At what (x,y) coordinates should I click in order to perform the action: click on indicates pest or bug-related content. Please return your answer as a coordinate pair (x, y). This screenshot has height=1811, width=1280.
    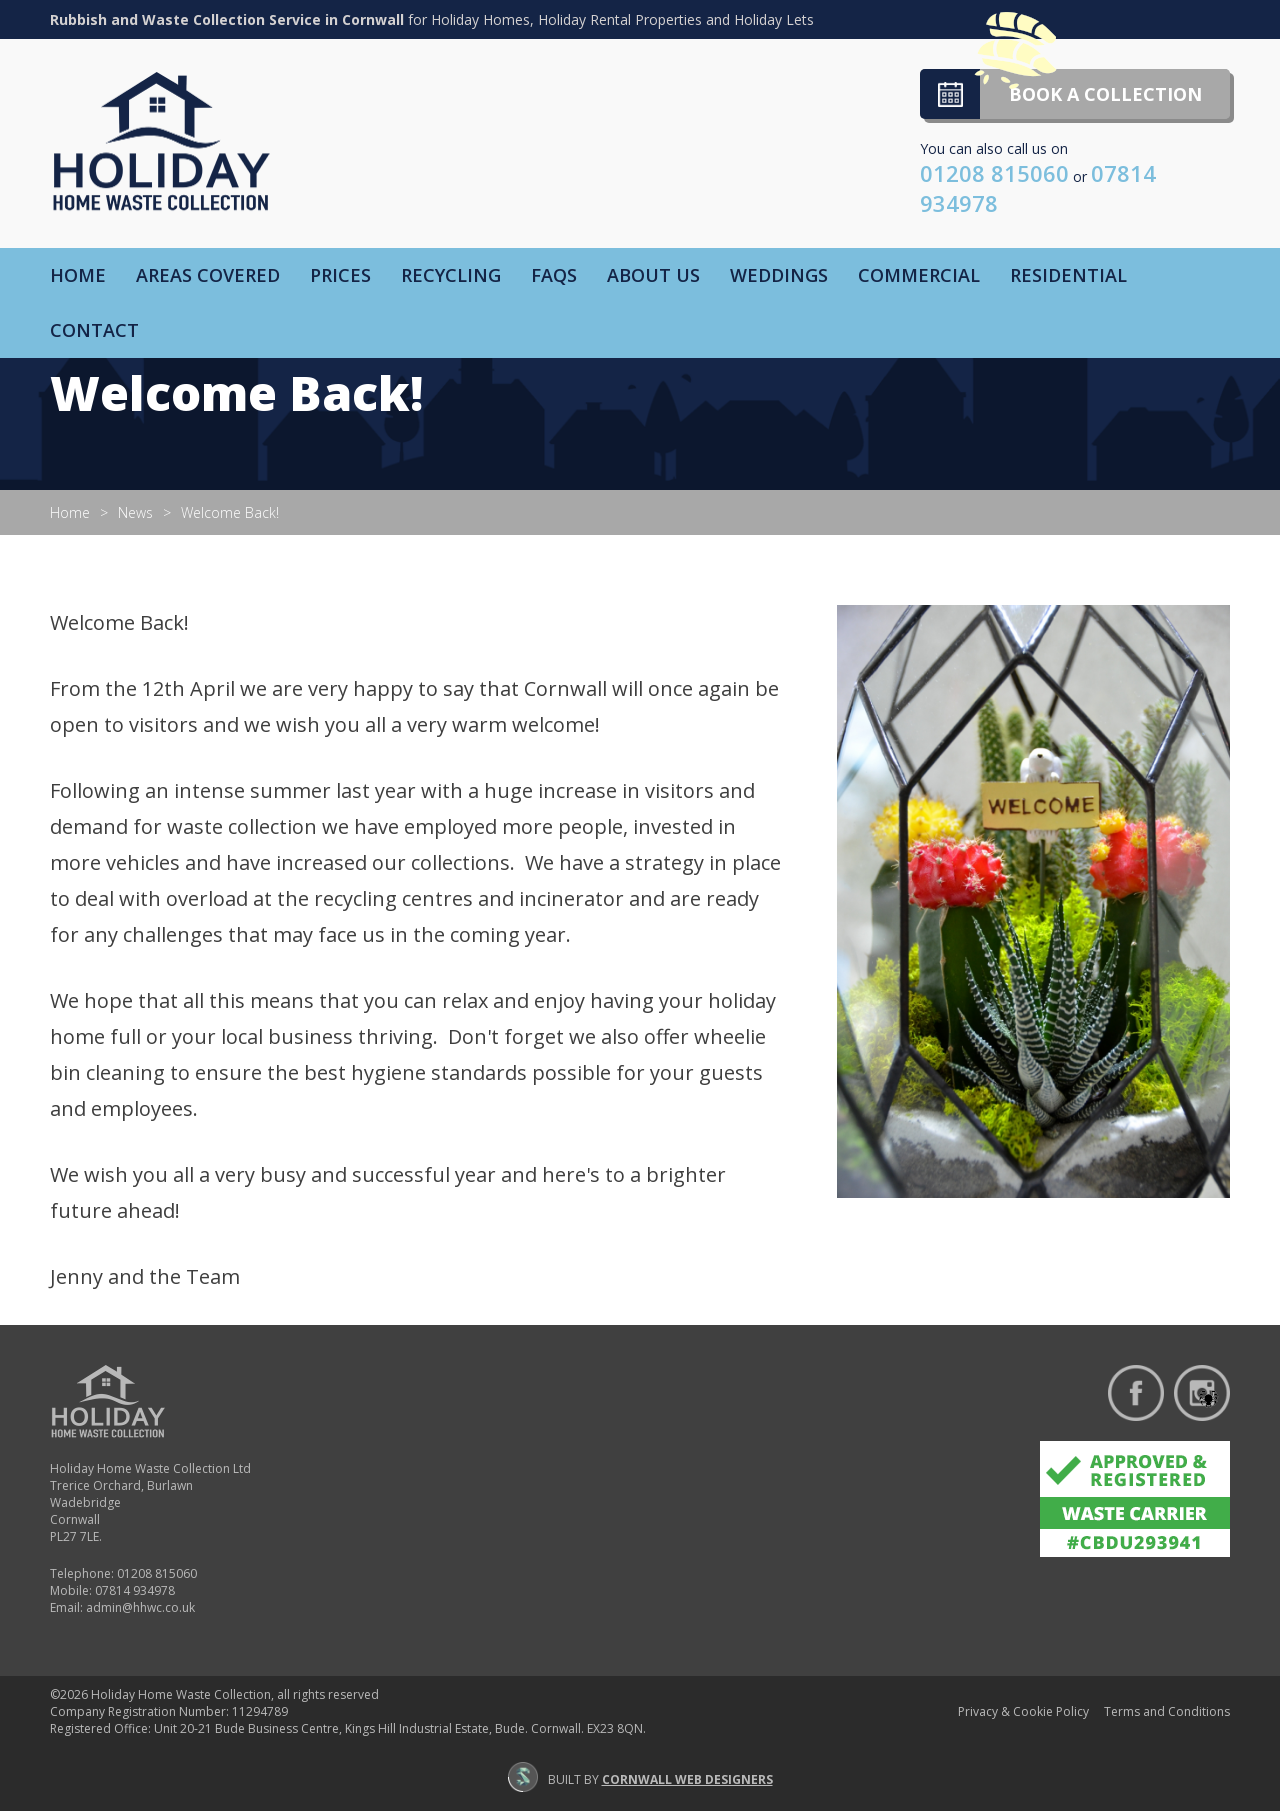
    Looking at the image, I should click on (1208, 1398).